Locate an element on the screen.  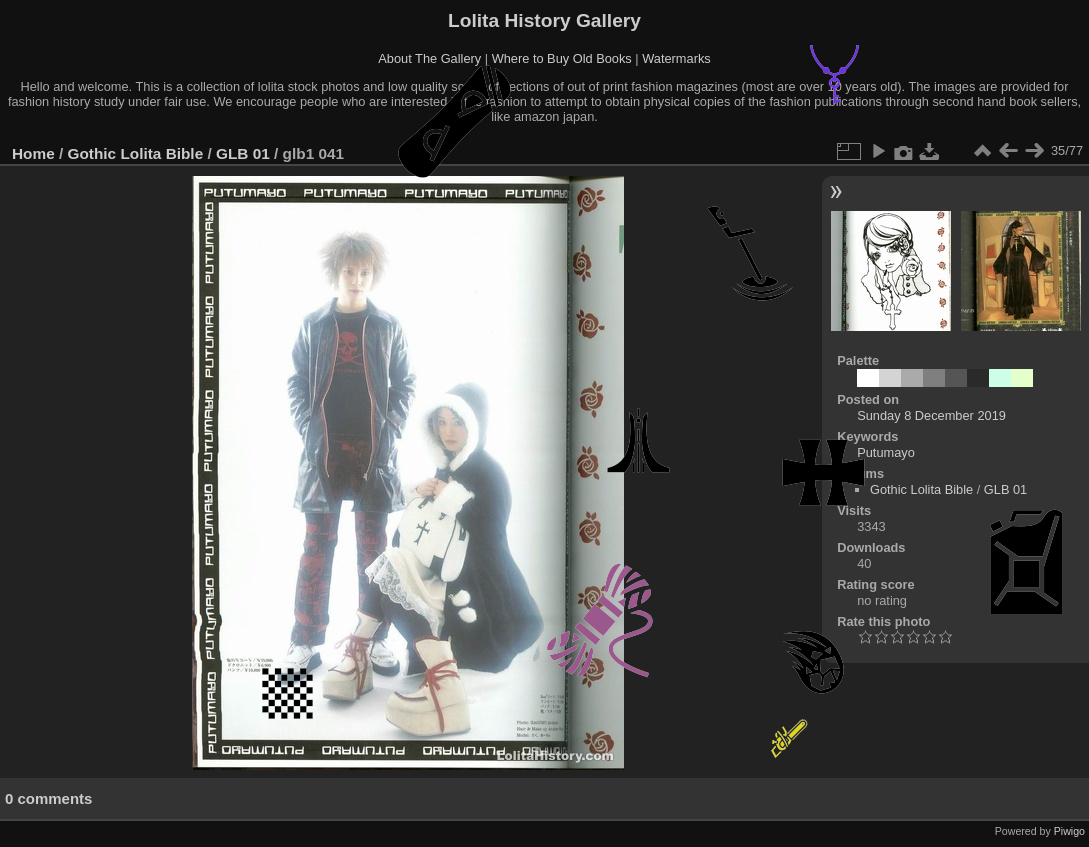
crafting or knitting category in a game is located at coordinates (599, 620).